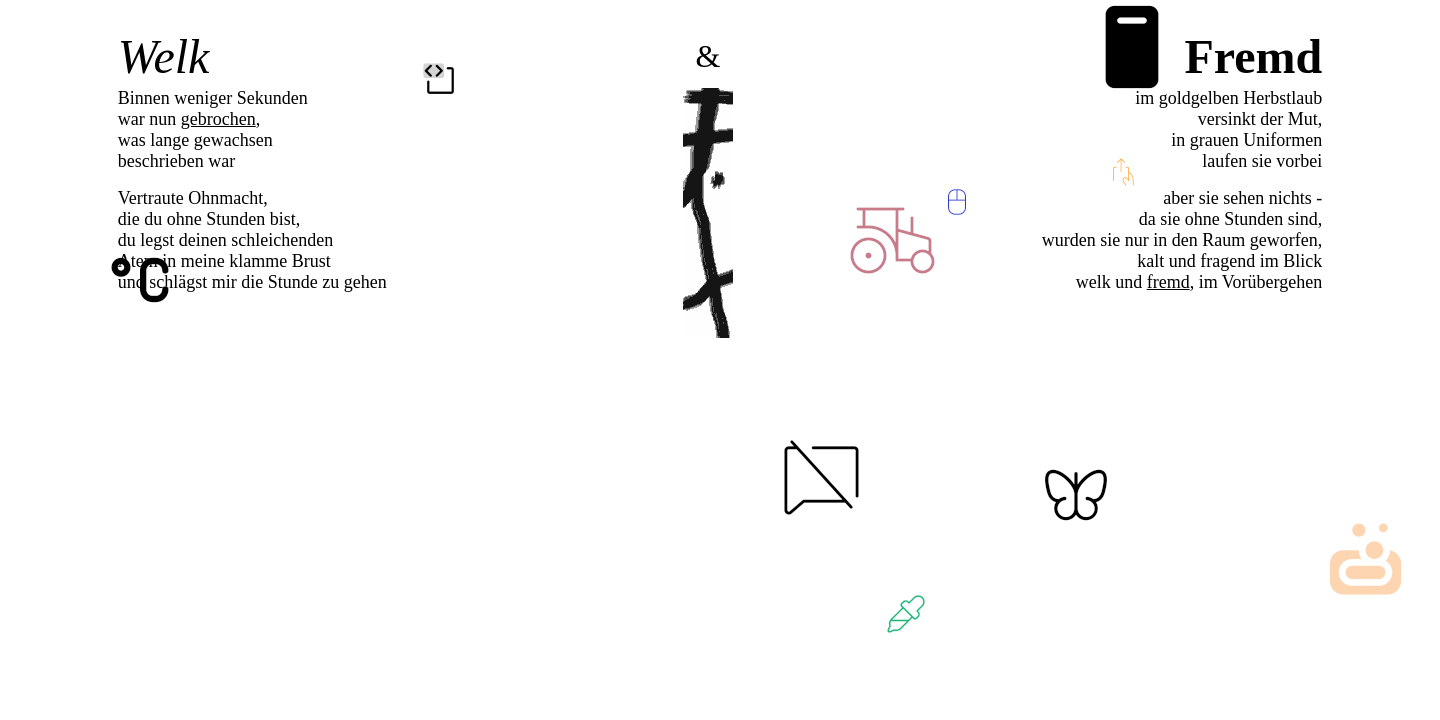  I want to click on mute or disable chat notifications, so click(821, 474).